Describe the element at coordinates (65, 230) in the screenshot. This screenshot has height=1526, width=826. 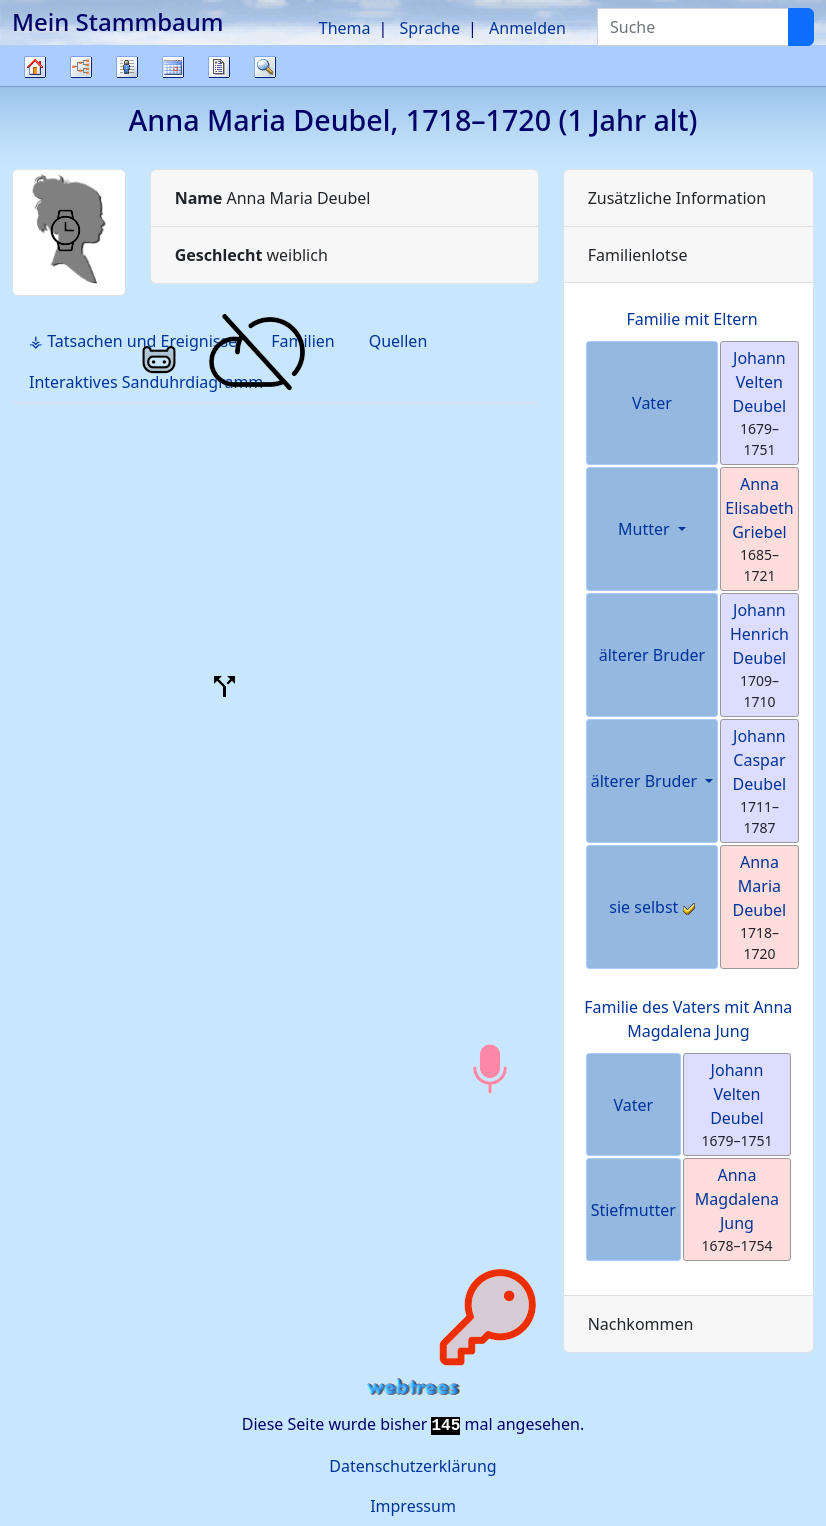
I see `view time or clock settings` at that location.